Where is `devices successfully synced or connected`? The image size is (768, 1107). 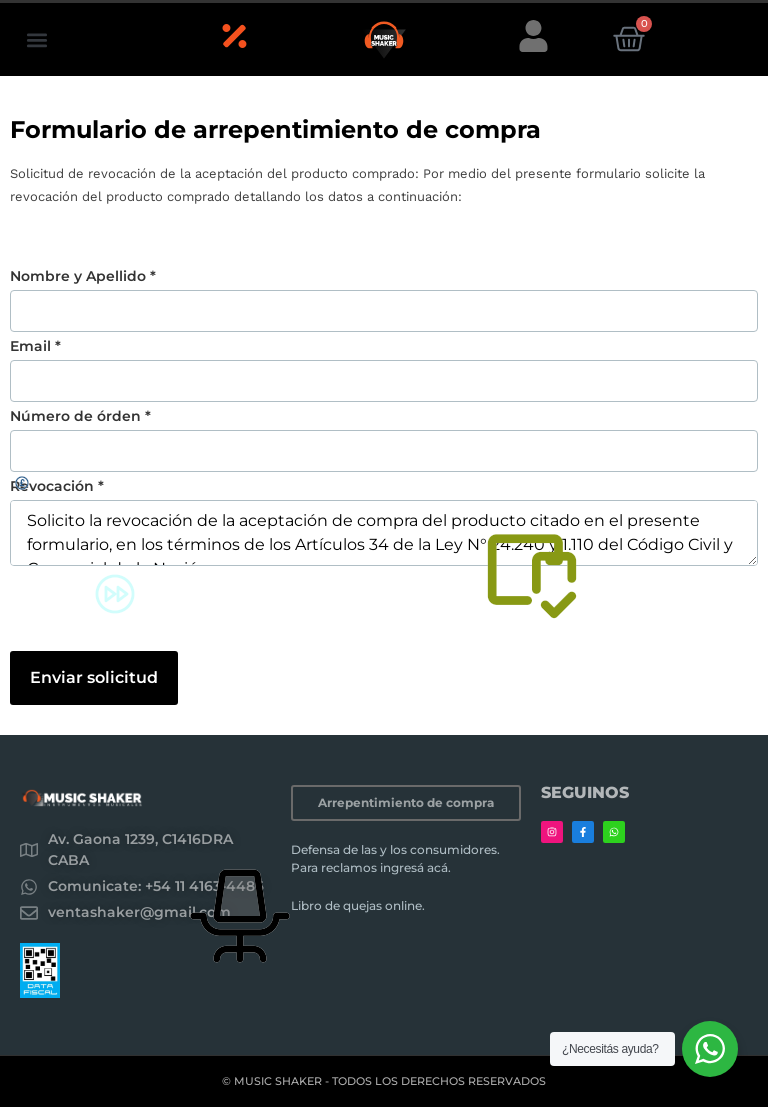
devices successfully synced or connected is located at coordinates (532, 574).